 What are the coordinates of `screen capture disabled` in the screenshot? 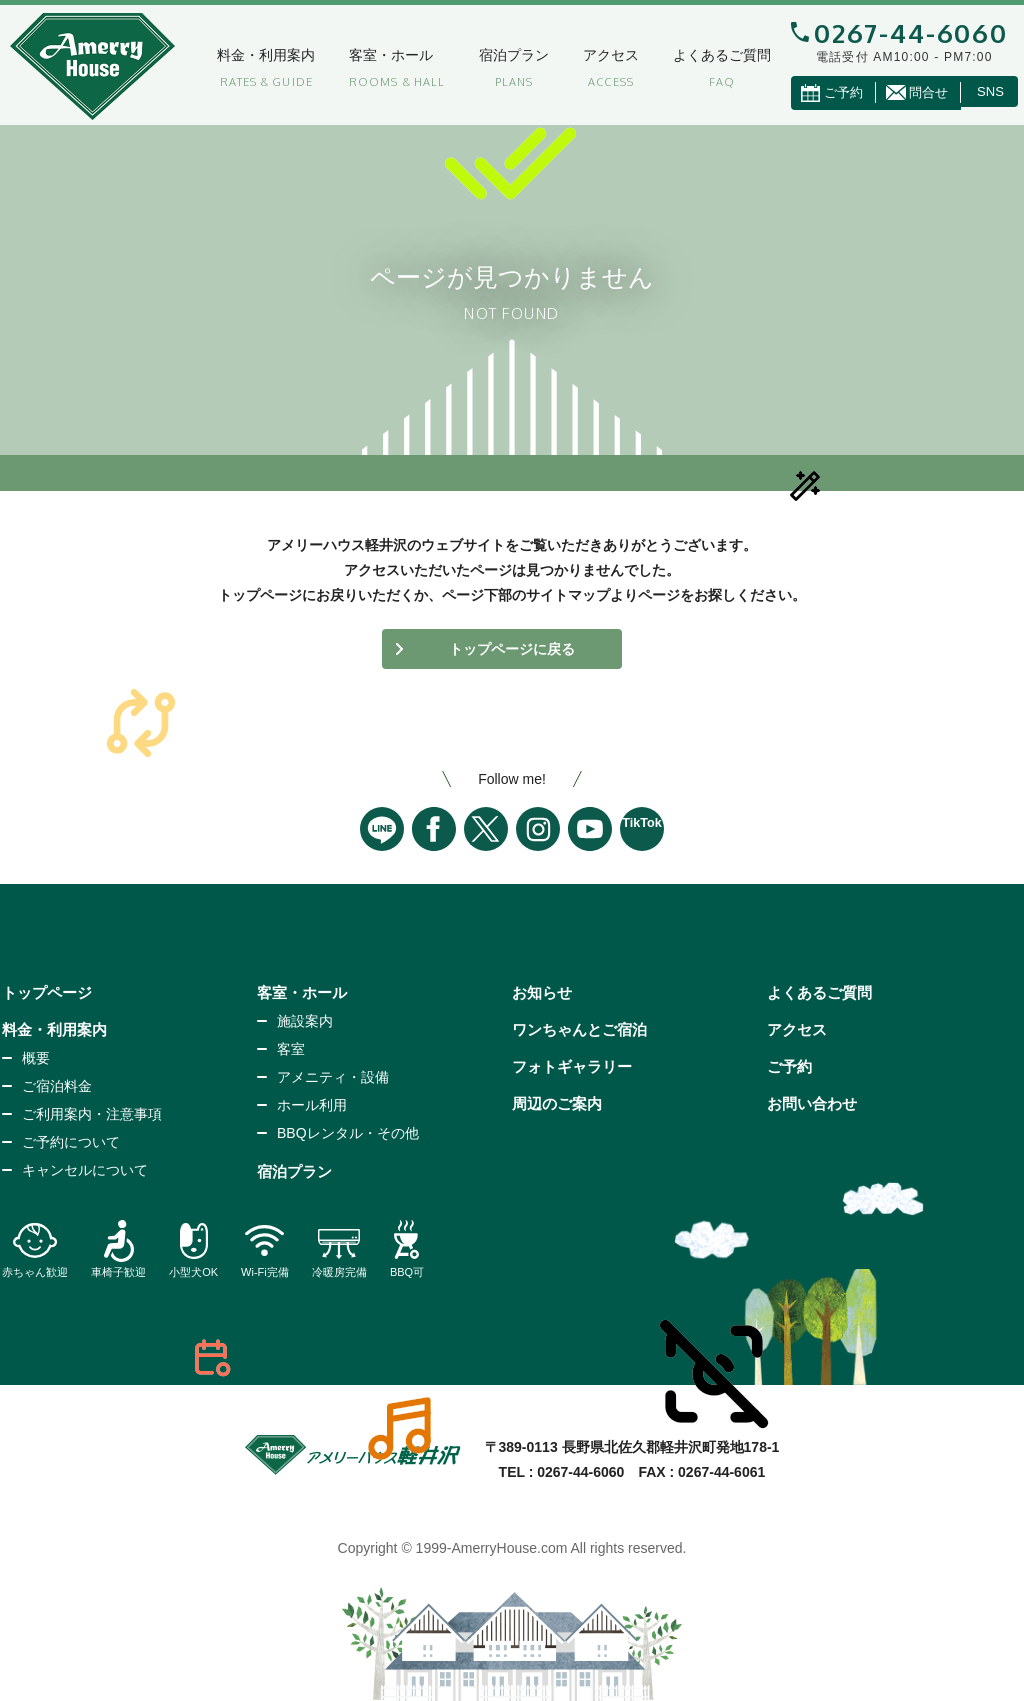 It's located at (714, 1374).